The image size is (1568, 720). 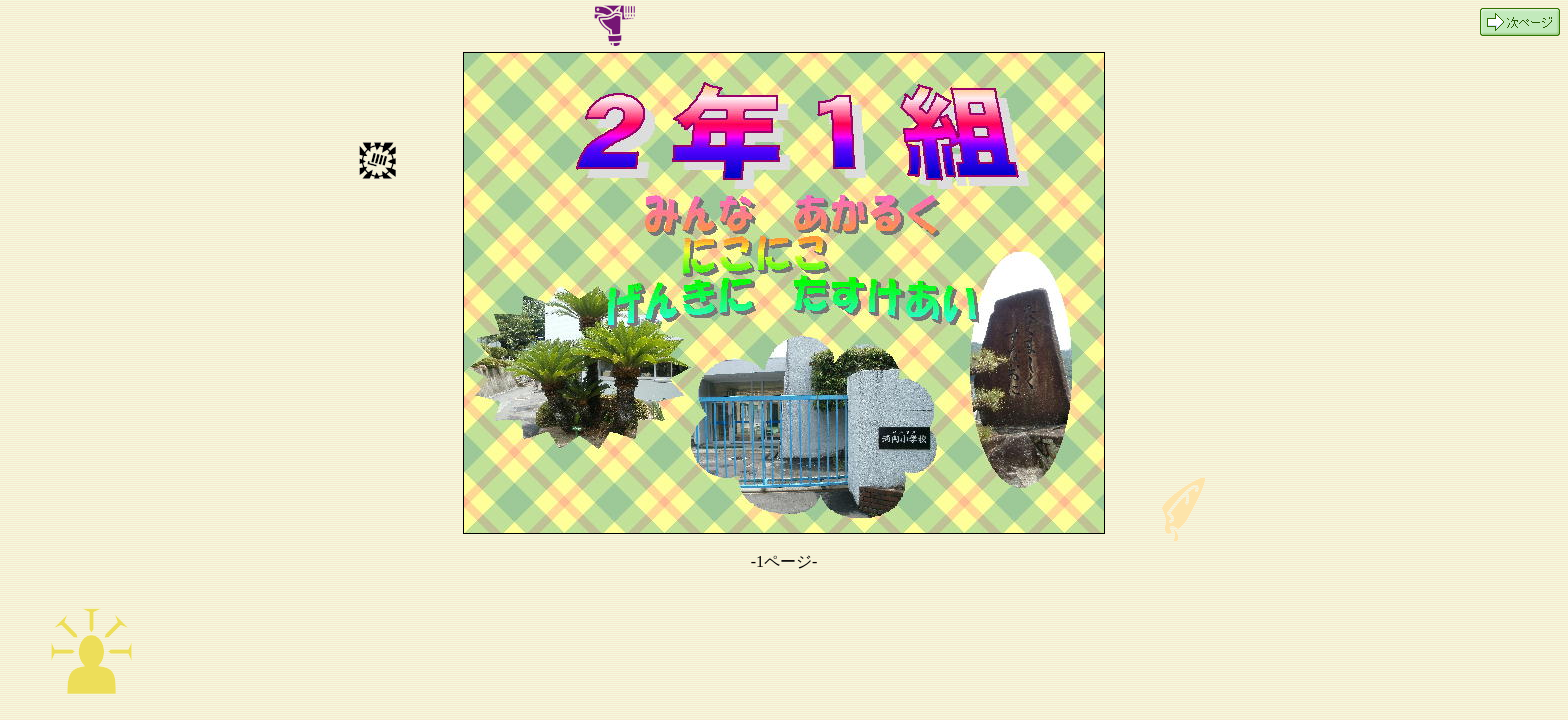 What do you see at coordinates (91, 651) in the screenshot?
I see `indicates a headache or migraine condition` at bounding box center [91, 651].